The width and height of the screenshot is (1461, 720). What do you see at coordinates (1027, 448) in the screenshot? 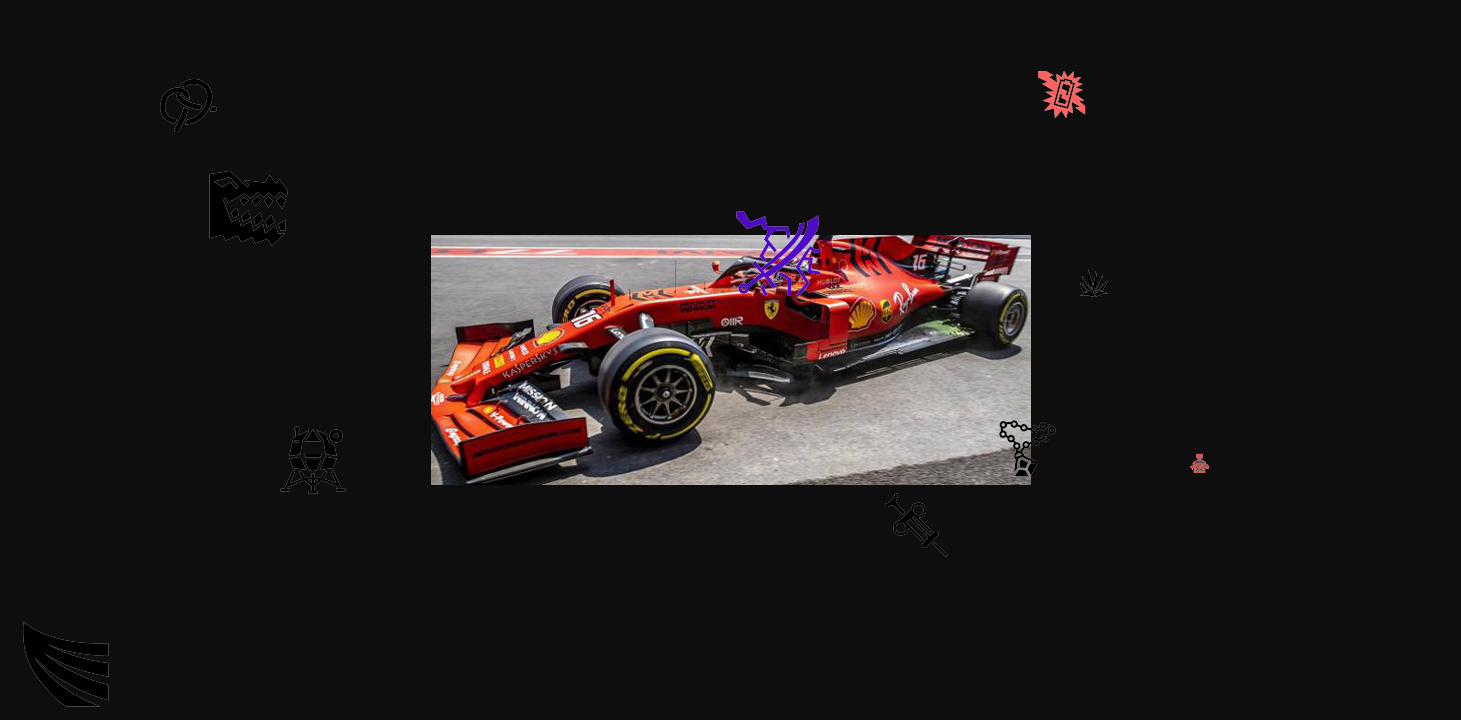
I see `view equipped jewelry or accessories` at bounding box center [1027, 448].